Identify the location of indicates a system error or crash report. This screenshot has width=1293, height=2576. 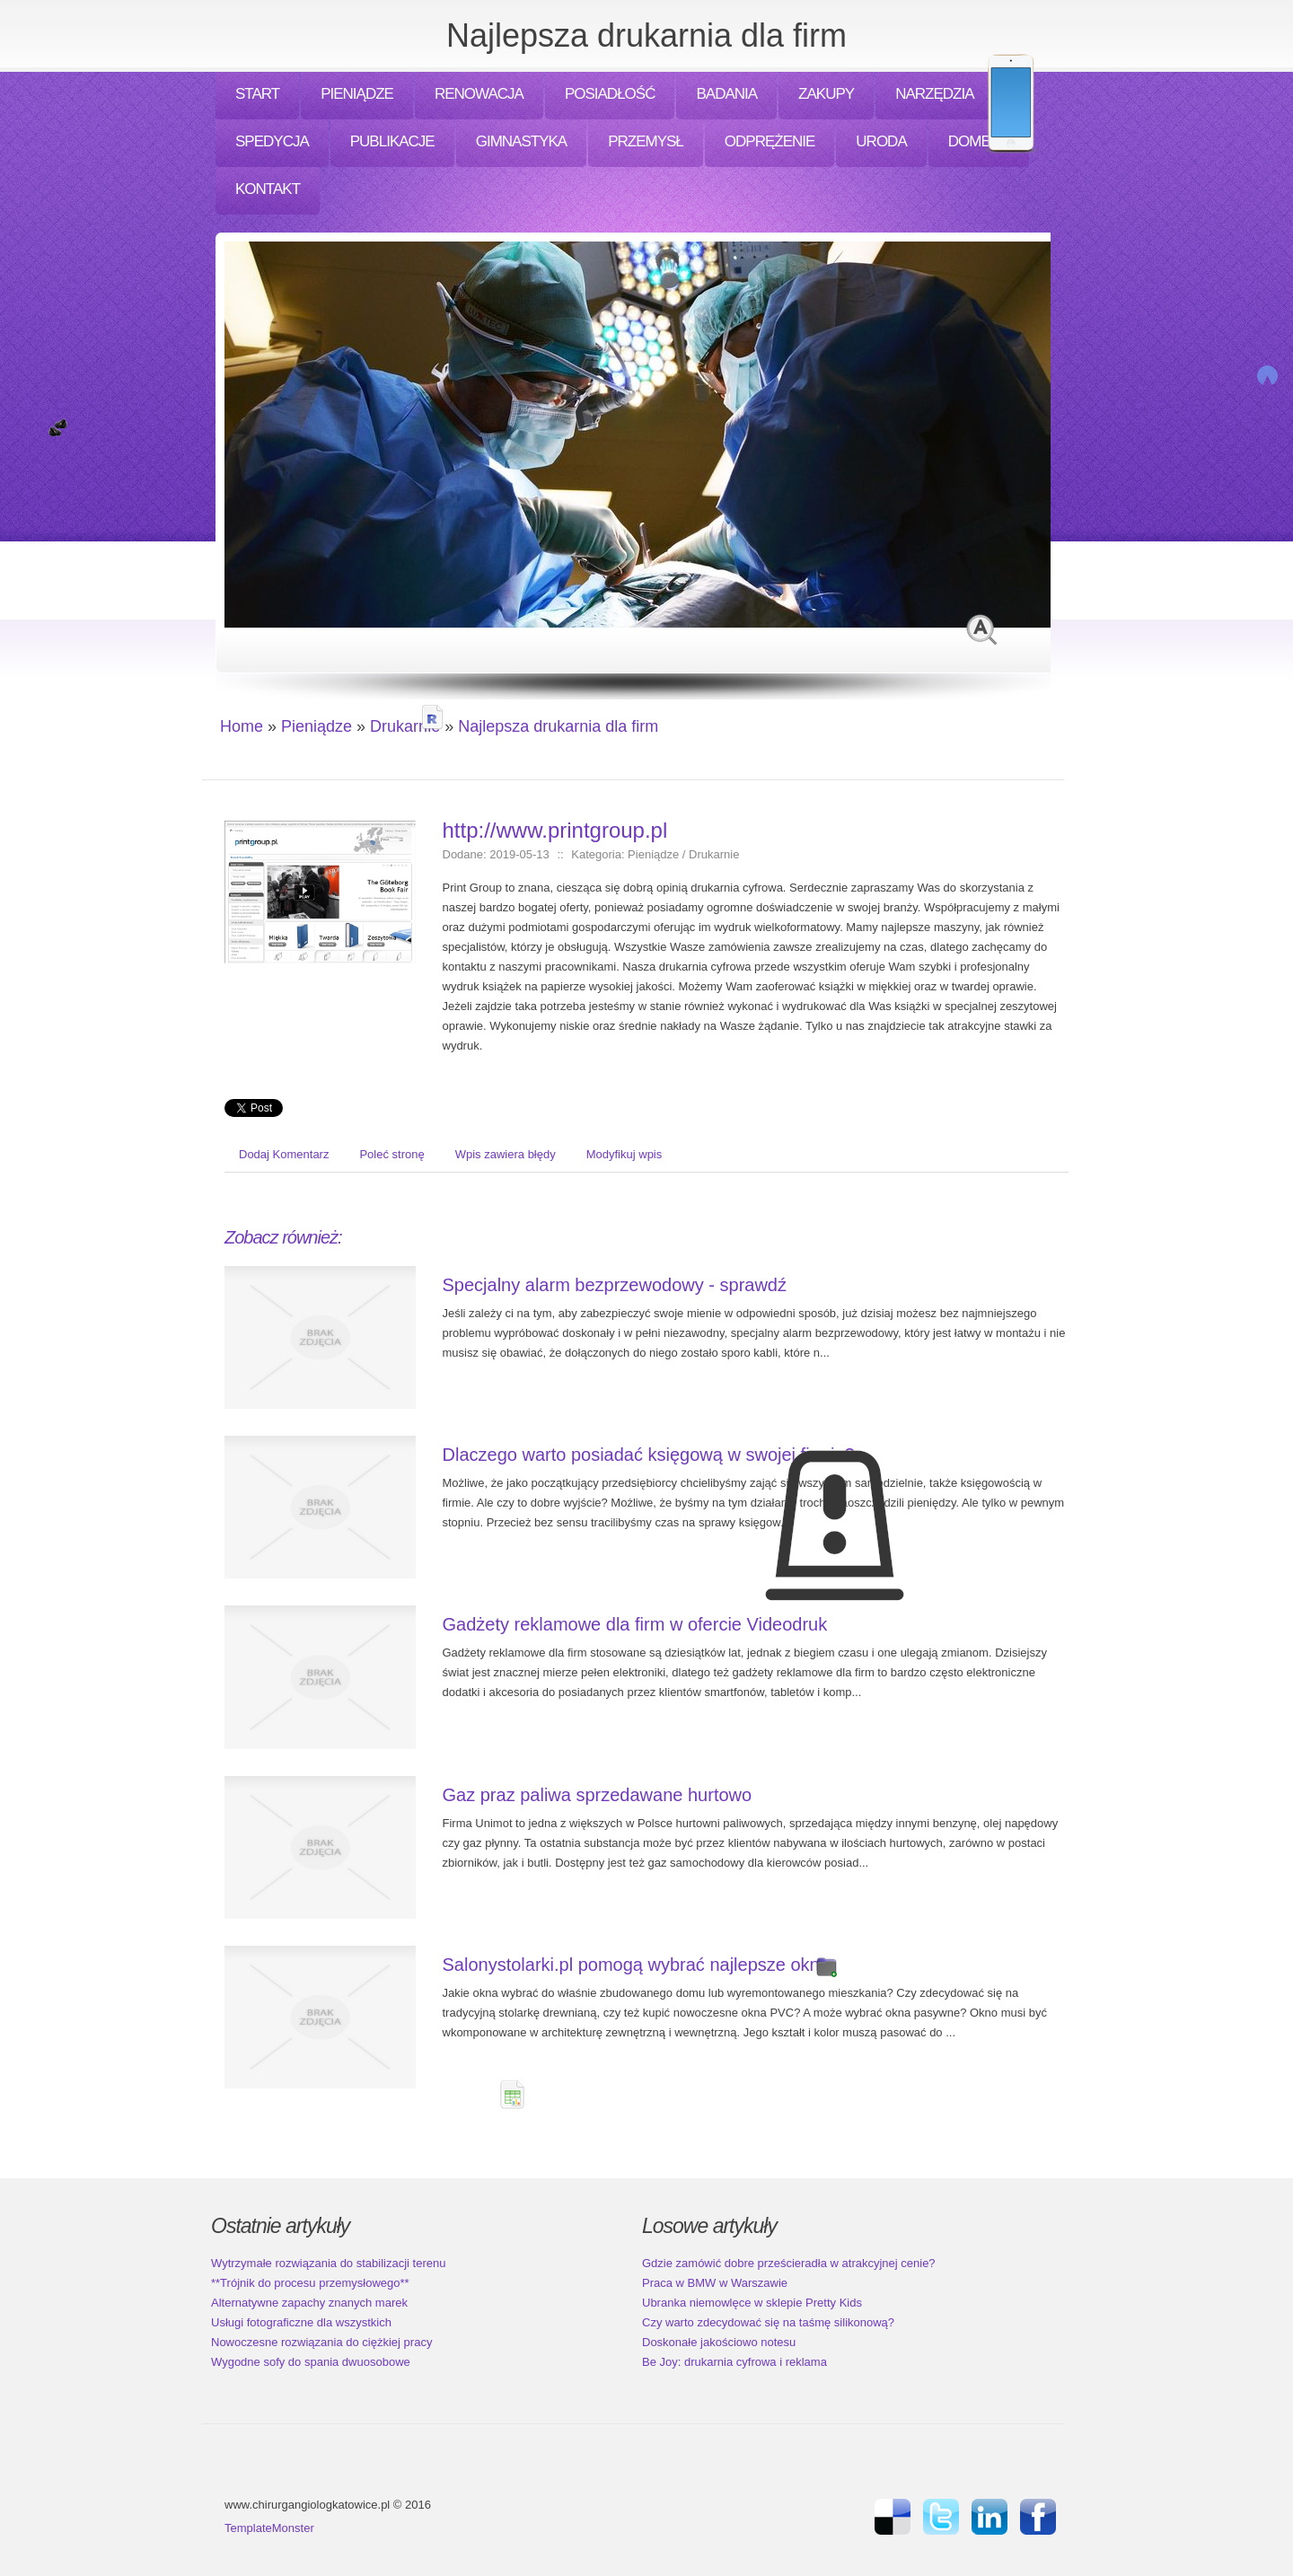
(834, 1519).